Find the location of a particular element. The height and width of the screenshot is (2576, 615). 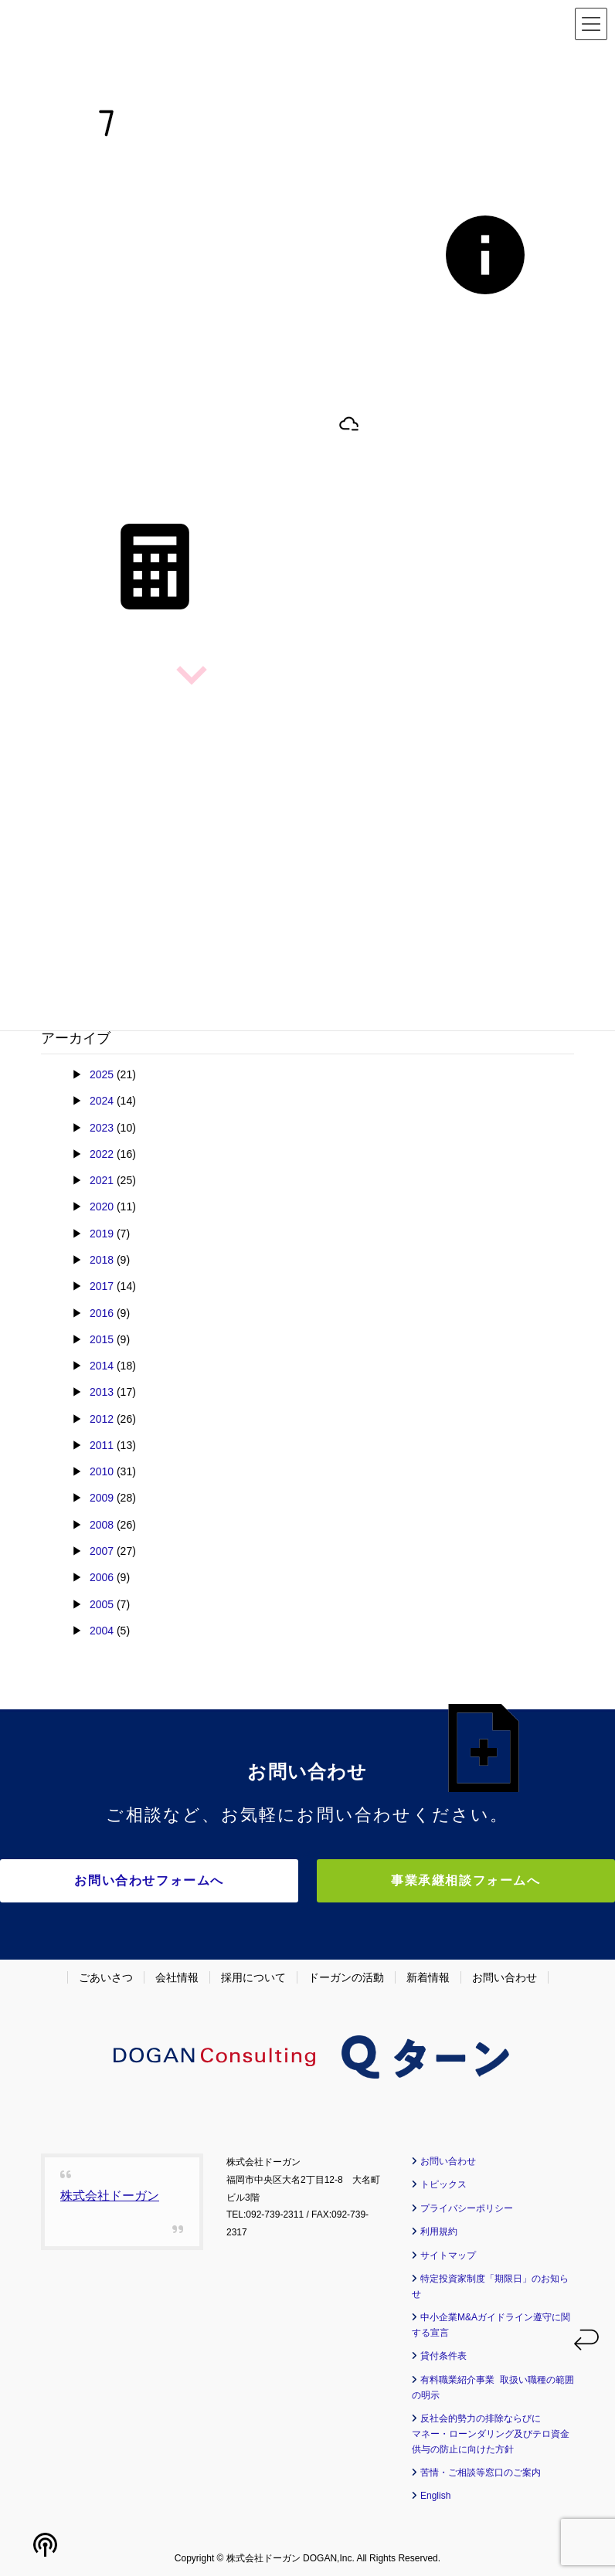

indicates item number 7 in a list or sequence is located at coordinates (106, 123).